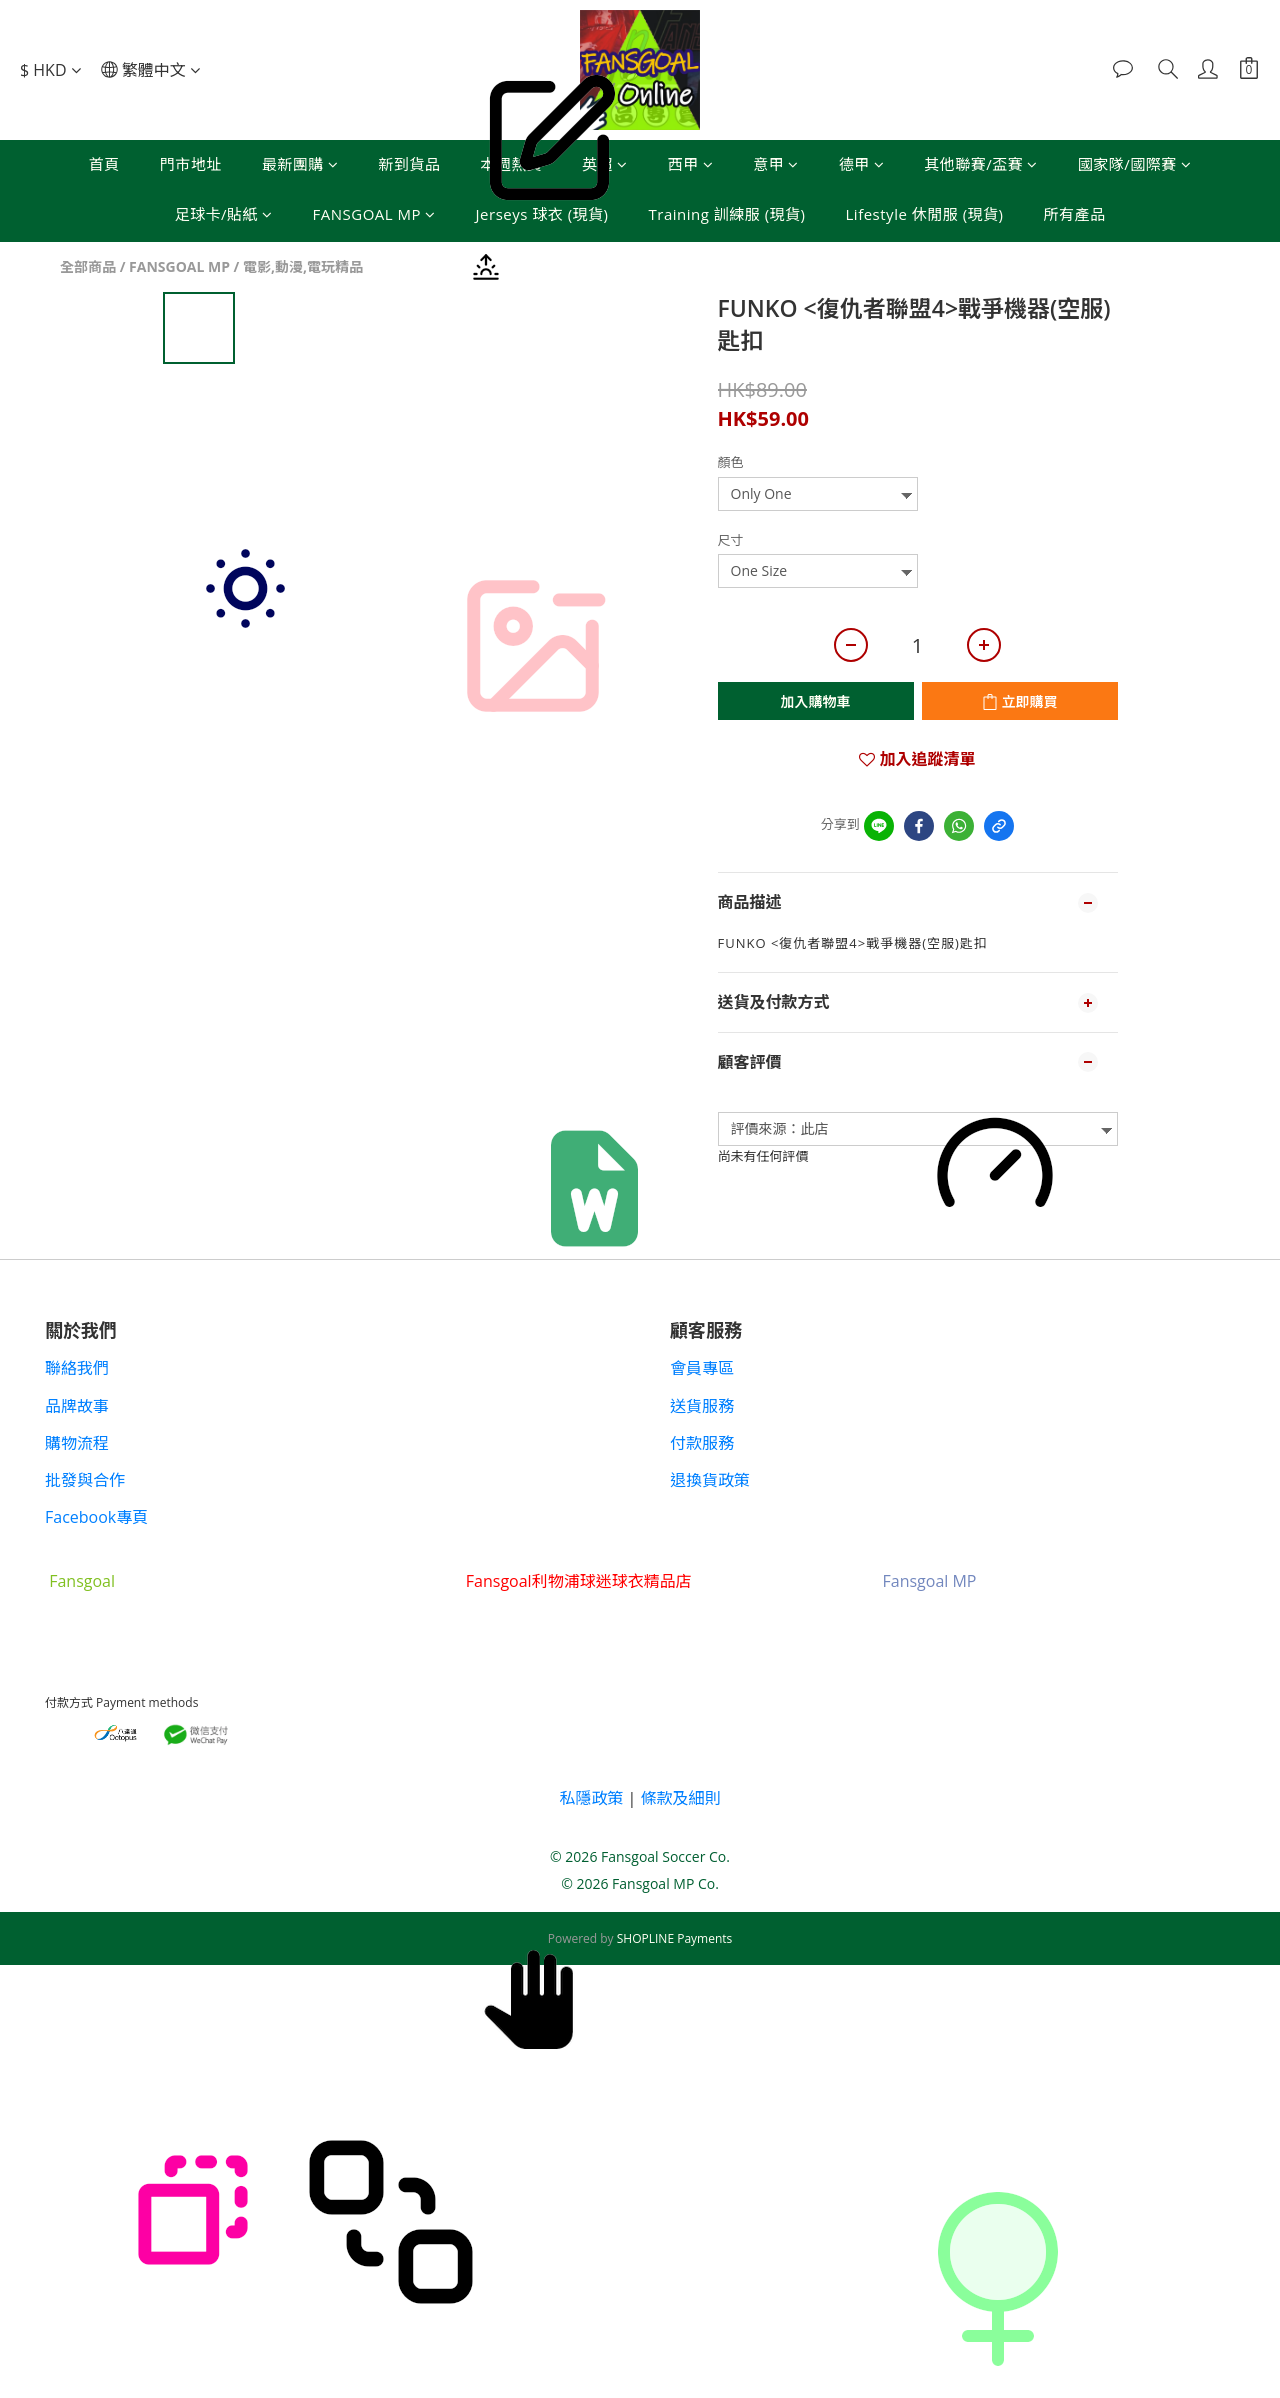 This screenshot has width=1280, height=2398. Describe the element at coordinates (594, 1188) in the screenshot. I see `open a Microsoft Word document` at that location.